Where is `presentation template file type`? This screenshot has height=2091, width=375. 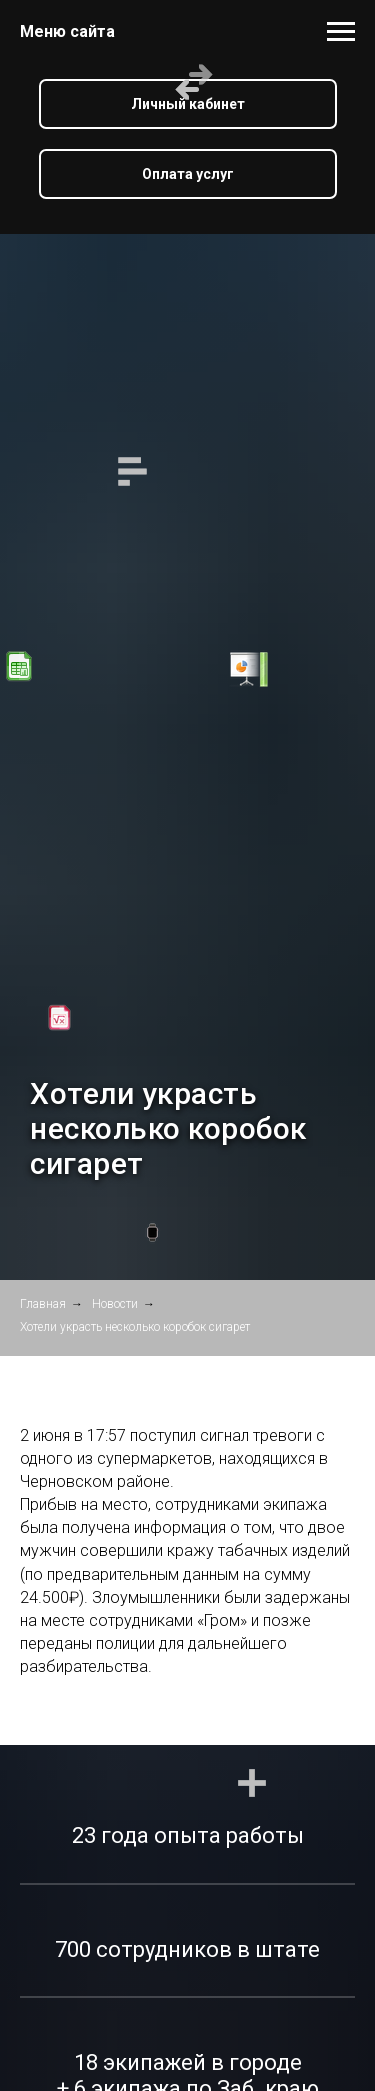 presentation template file type is located at coordinates (248, 668).